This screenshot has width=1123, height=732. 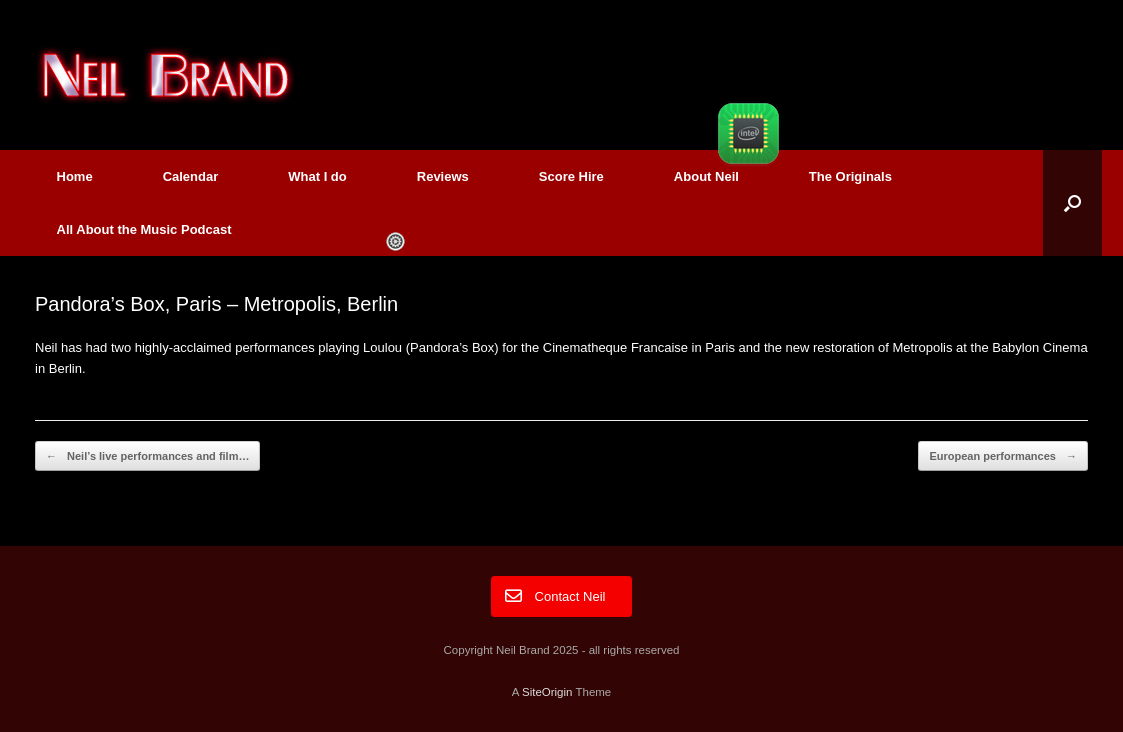 What do you see at coordinates (395, 241) in the screenshot?
I see `open system preferences` at bounding box center [395, 241].